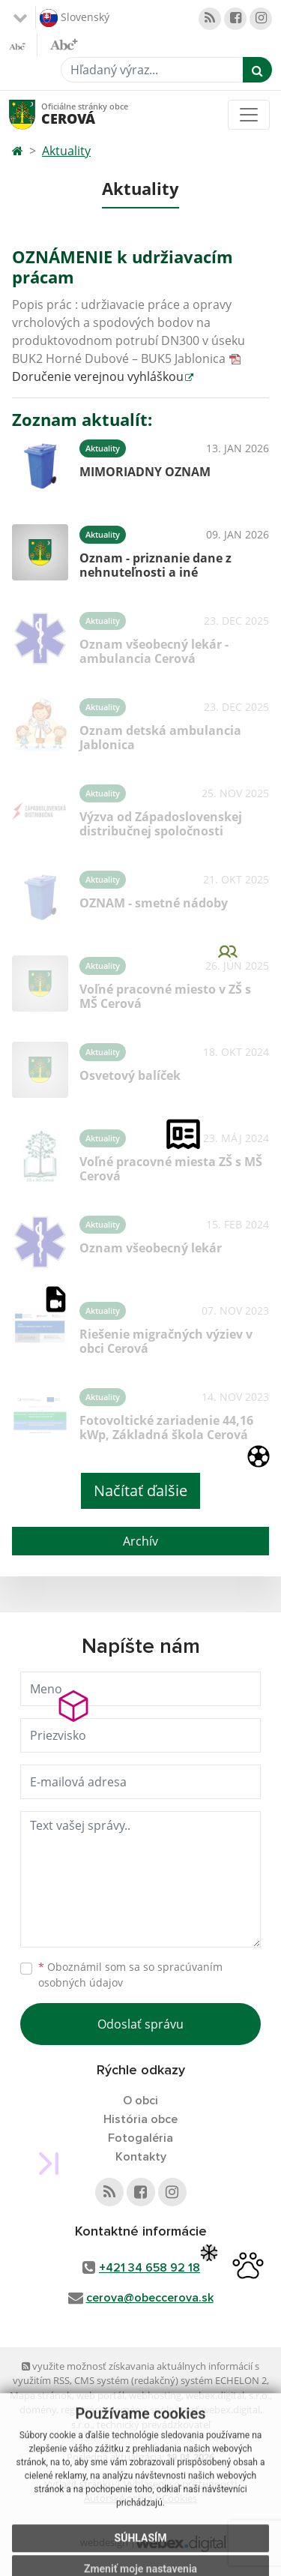 The image size is (281, 2576). I want to click on view all users or members, so click(228, 952).